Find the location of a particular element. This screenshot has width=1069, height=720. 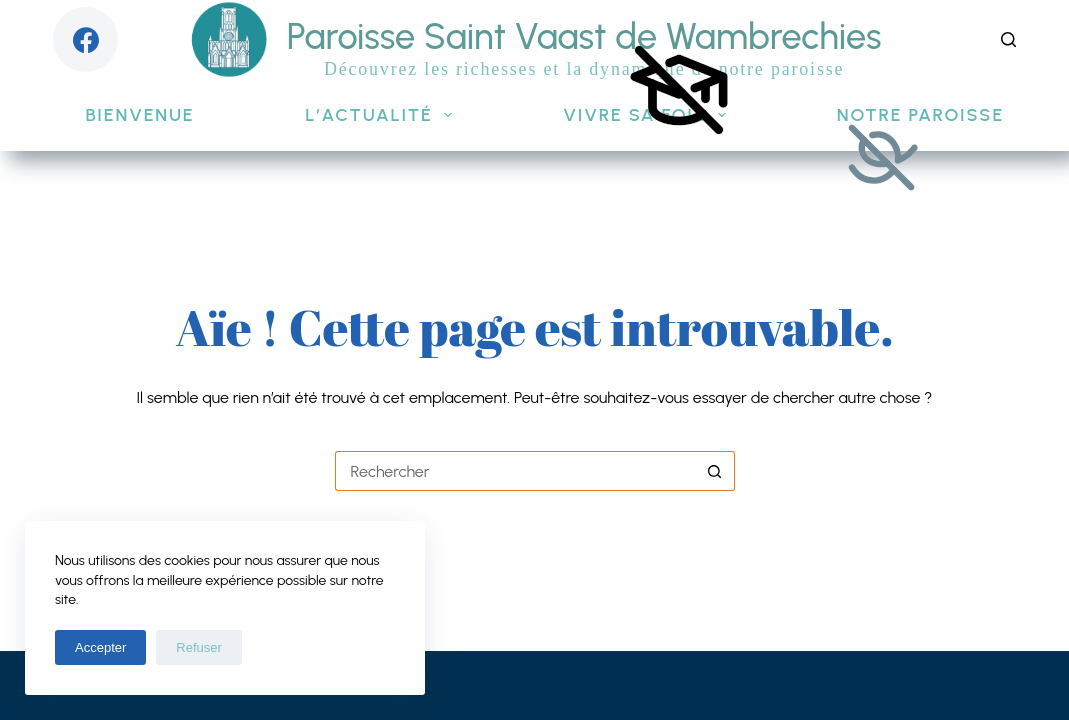

disable freehand drawing mode is located at coordinates (881, 157).